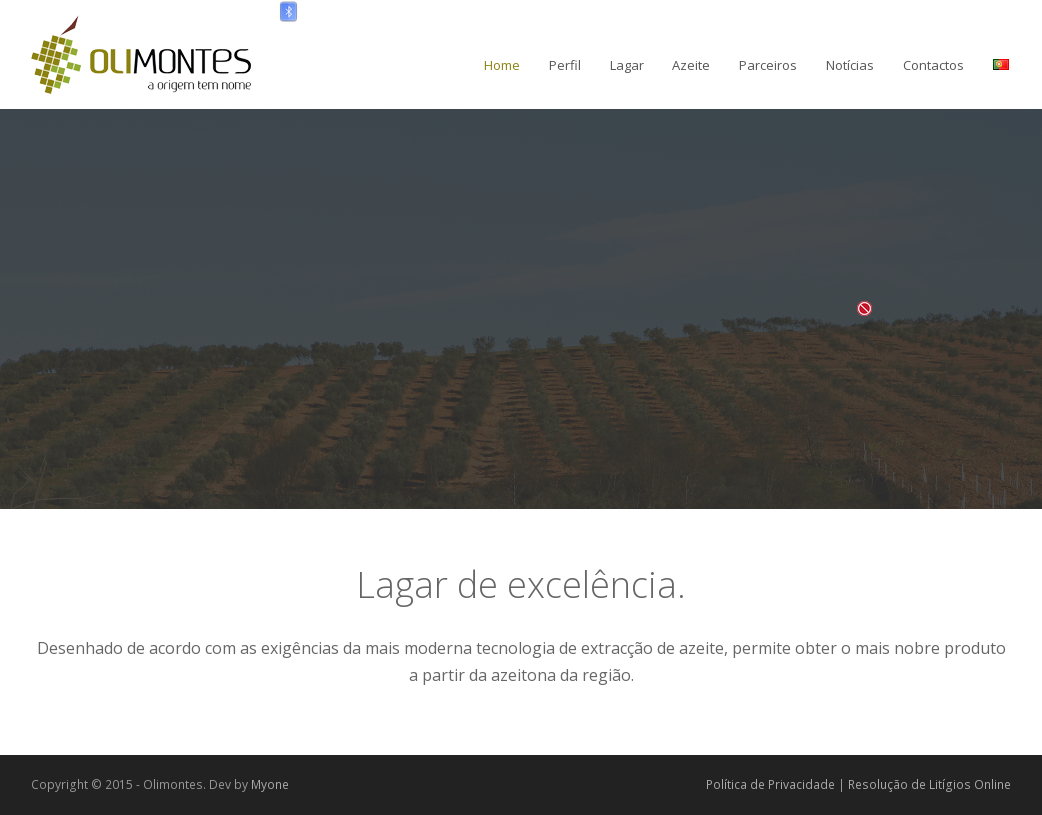 The width and height of the screenshot is (1042, 815). I want to click on indicates bluetooth is currently active, so click(288, 11).